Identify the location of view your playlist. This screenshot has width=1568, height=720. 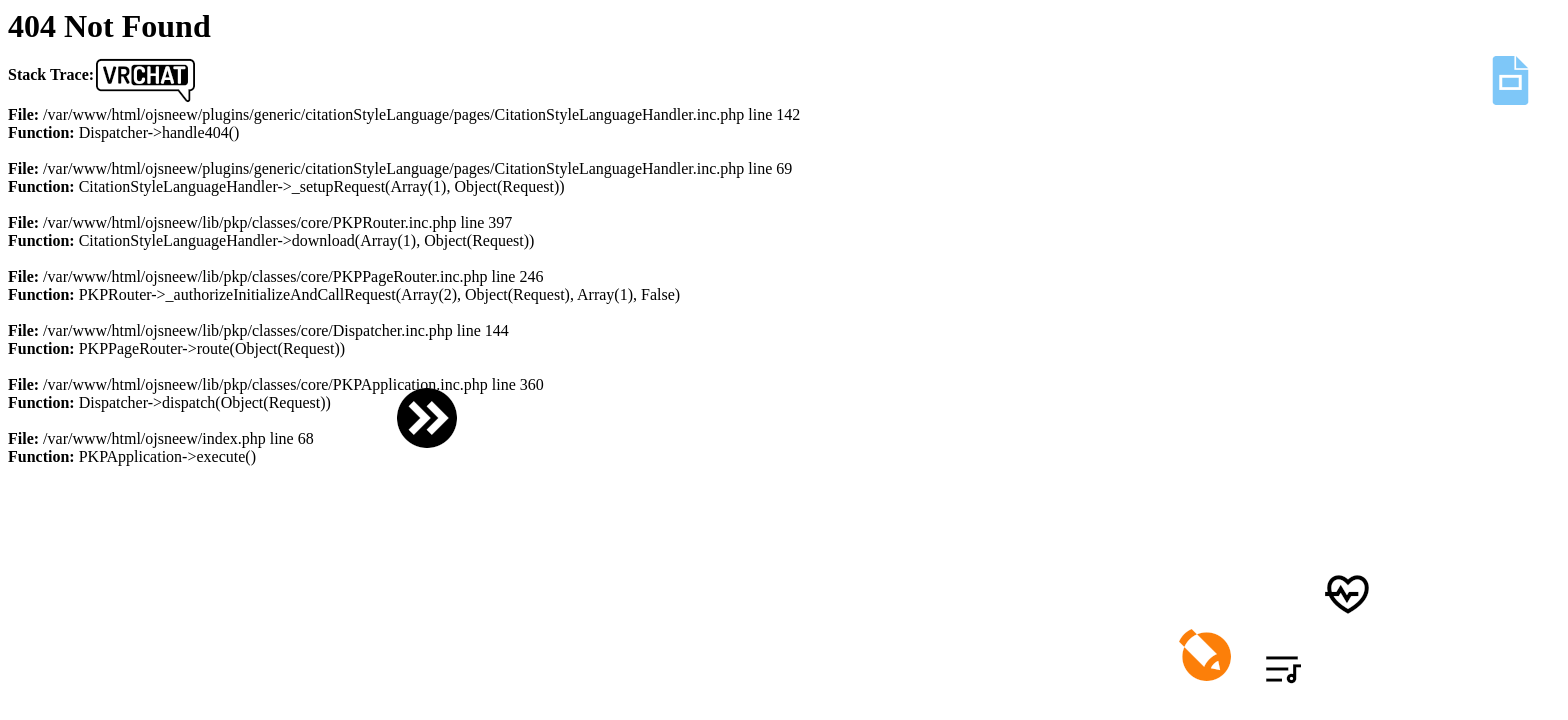
(1282, 669).